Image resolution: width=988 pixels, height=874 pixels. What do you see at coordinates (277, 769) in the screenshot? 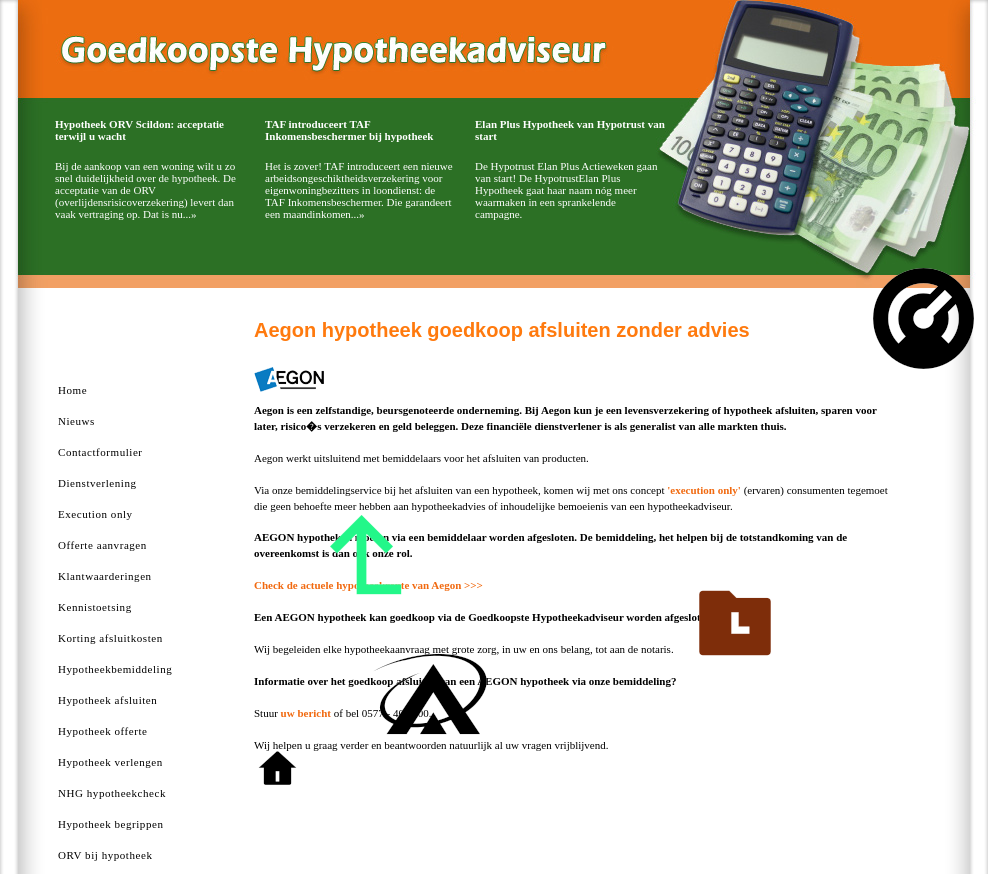
I see `navigate to home screen` at bounding box center [277, 769].